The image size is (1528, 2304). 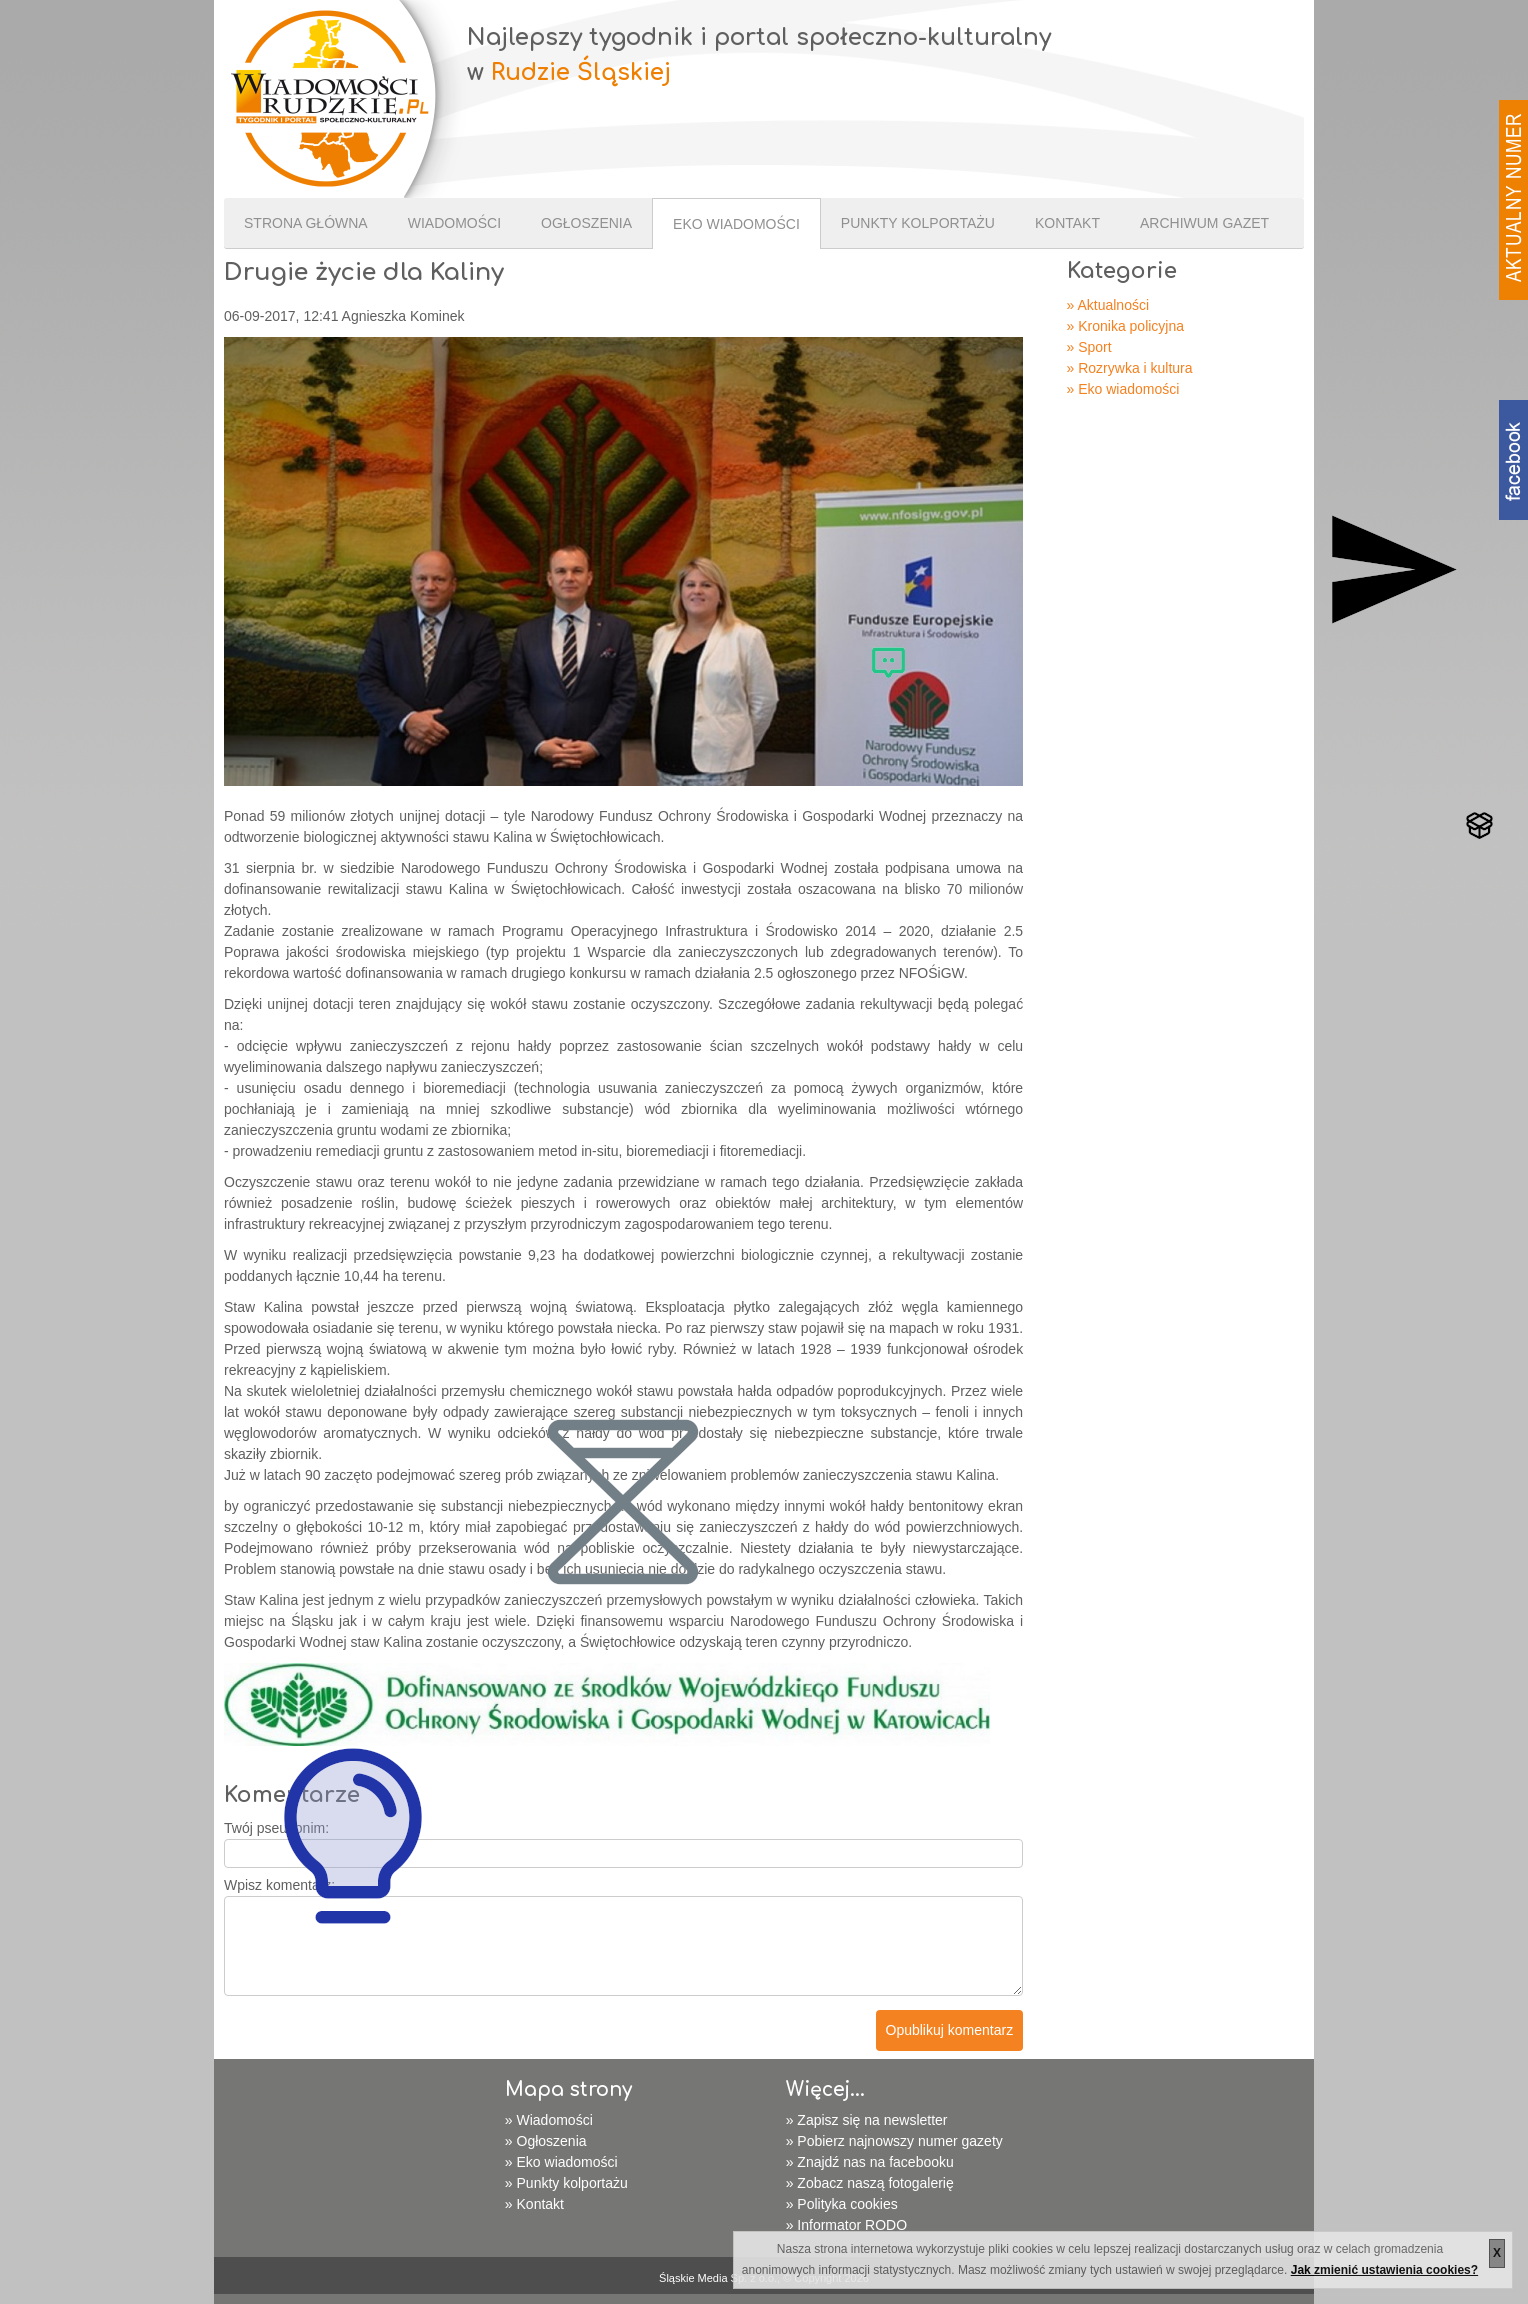 I want to click on access tips or helpful suggestions, so click(x=353, y=1836).